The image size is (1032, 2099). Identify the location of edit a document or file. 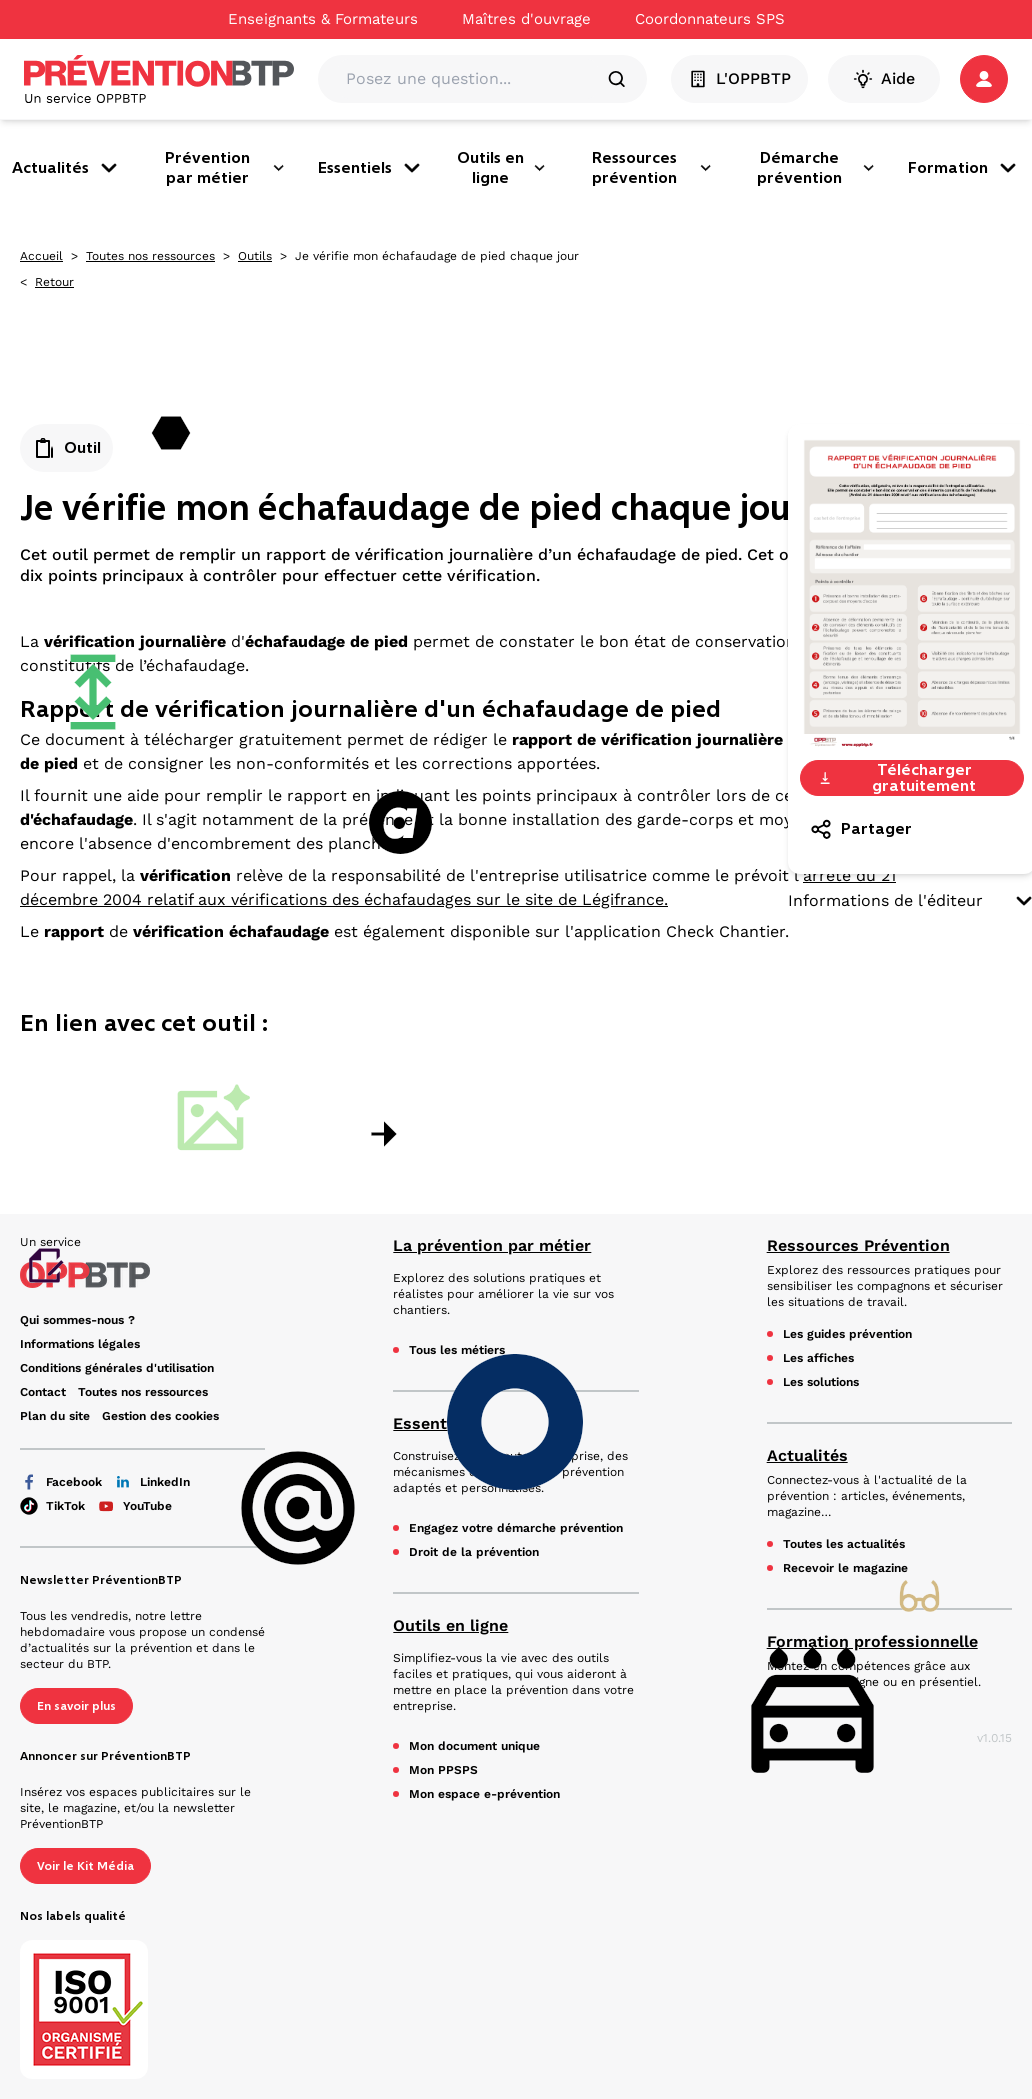
(44, 1265).